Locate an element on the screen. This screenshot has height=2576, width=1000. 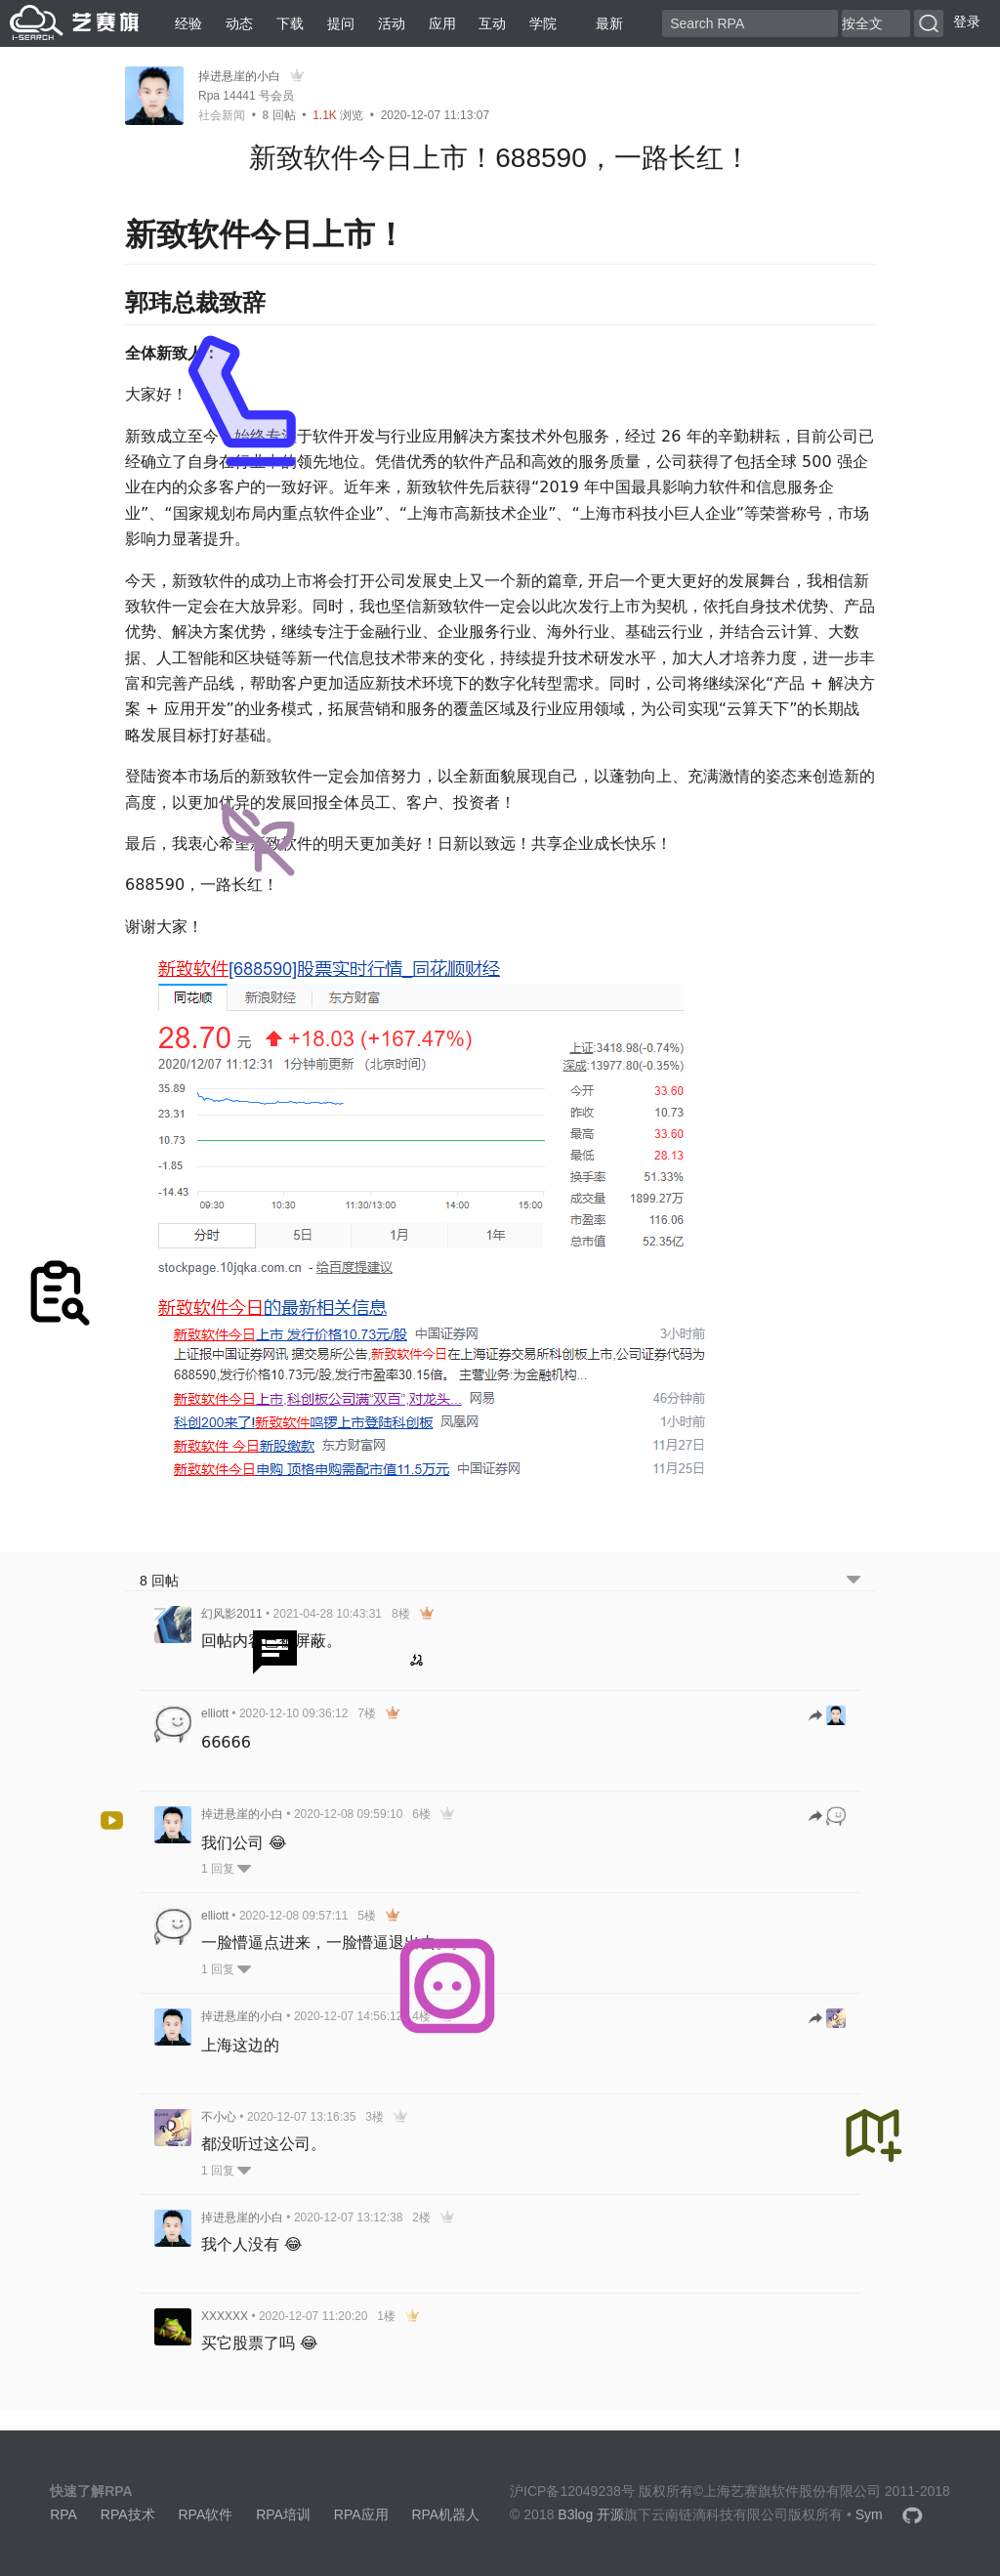
open chat or messaging is located at coordinates (274, 1652).